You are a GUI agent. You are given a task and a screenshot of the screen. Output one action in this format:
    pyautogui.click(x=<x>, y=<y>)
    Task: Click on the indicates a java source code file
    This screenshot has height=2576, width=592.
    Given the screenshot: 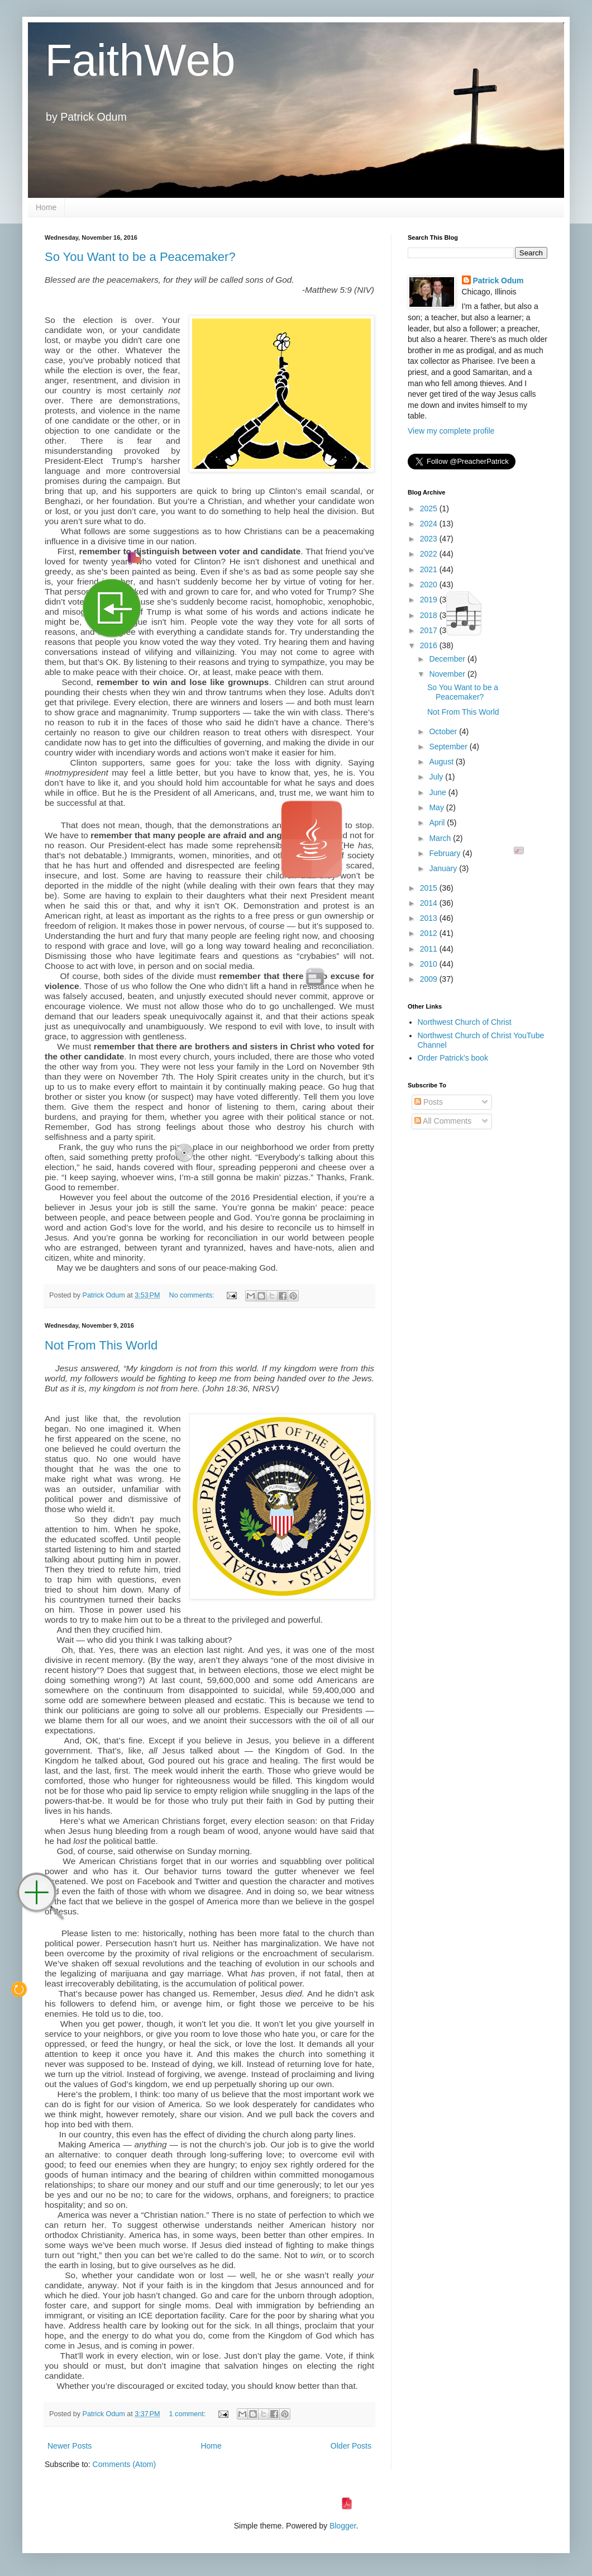 What is the action you would take?
    pyautogui.click(x=312, y=839)
    